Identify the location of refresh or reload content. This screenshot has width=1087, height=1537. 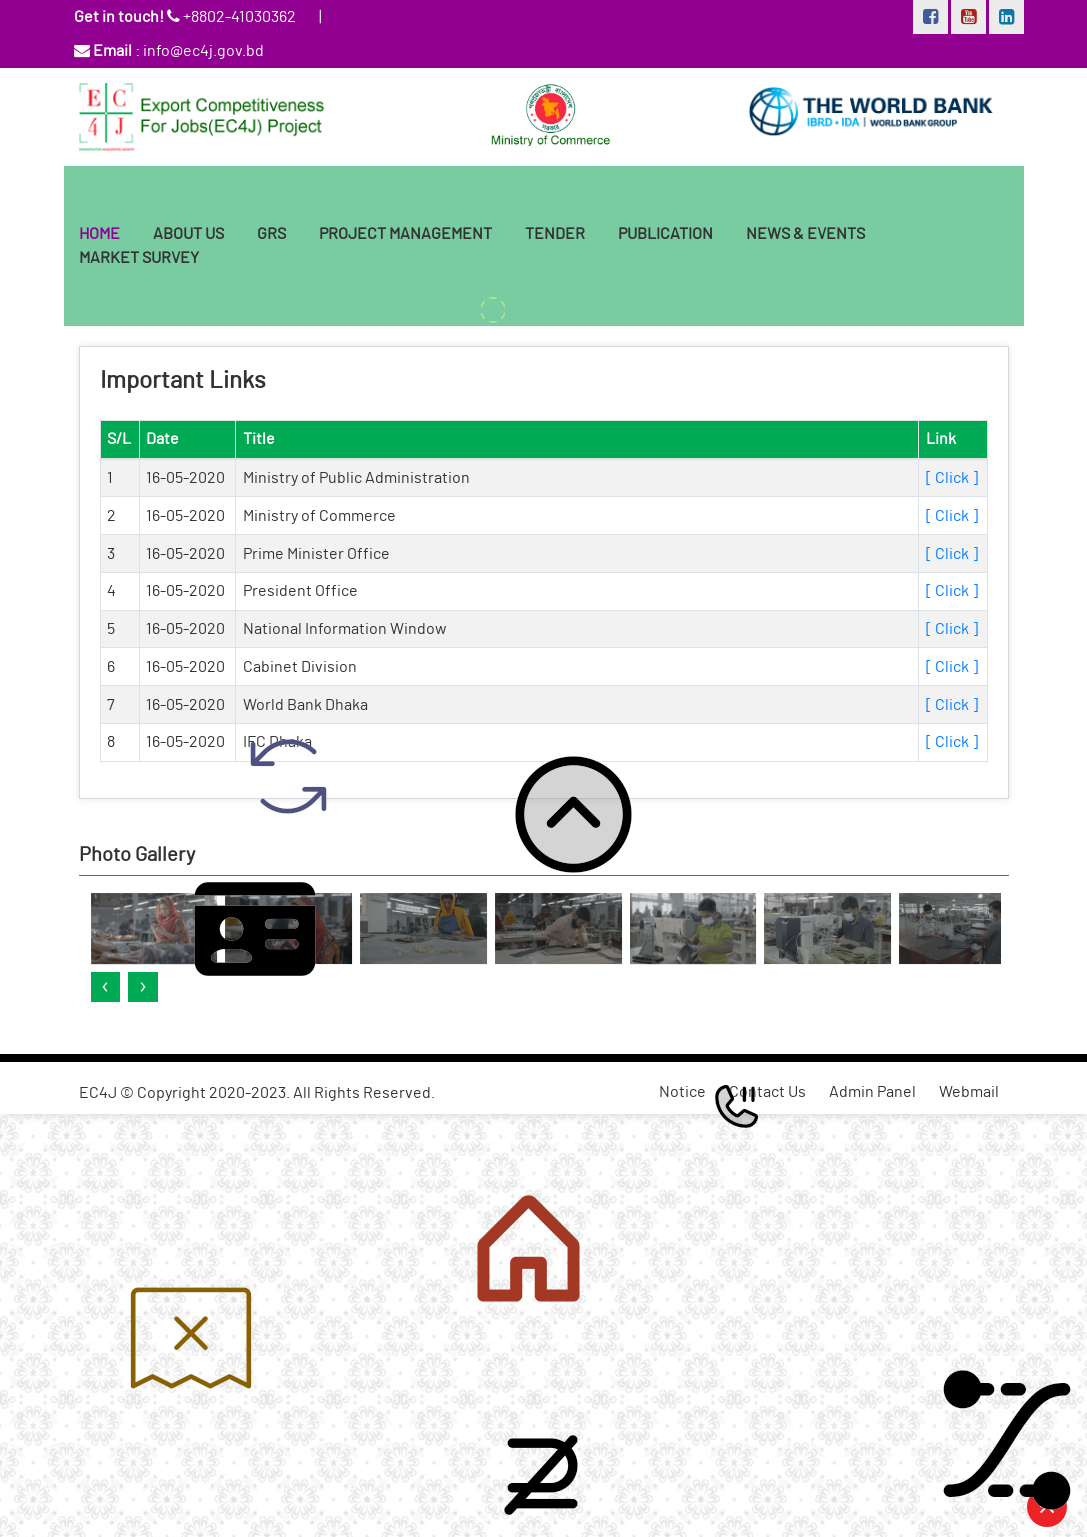
(288, 776).